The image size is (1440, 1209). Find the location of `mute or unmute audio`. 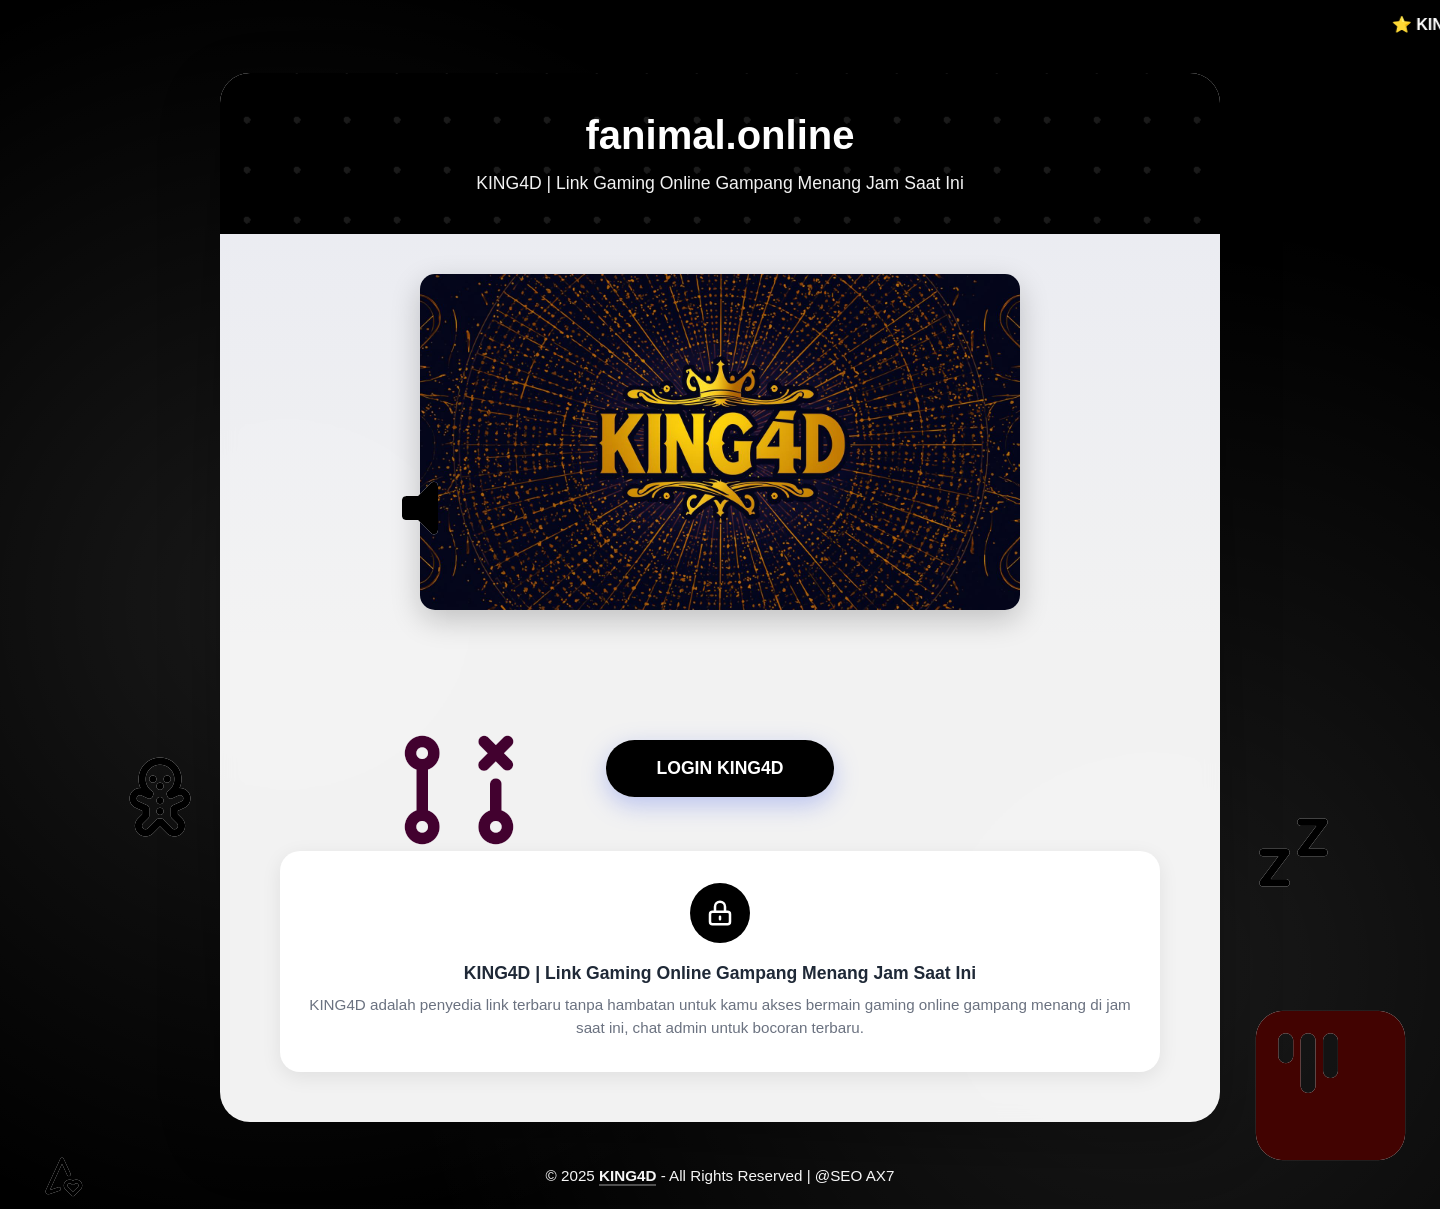

mute or unmute audio is located at coordinates (422, 508).